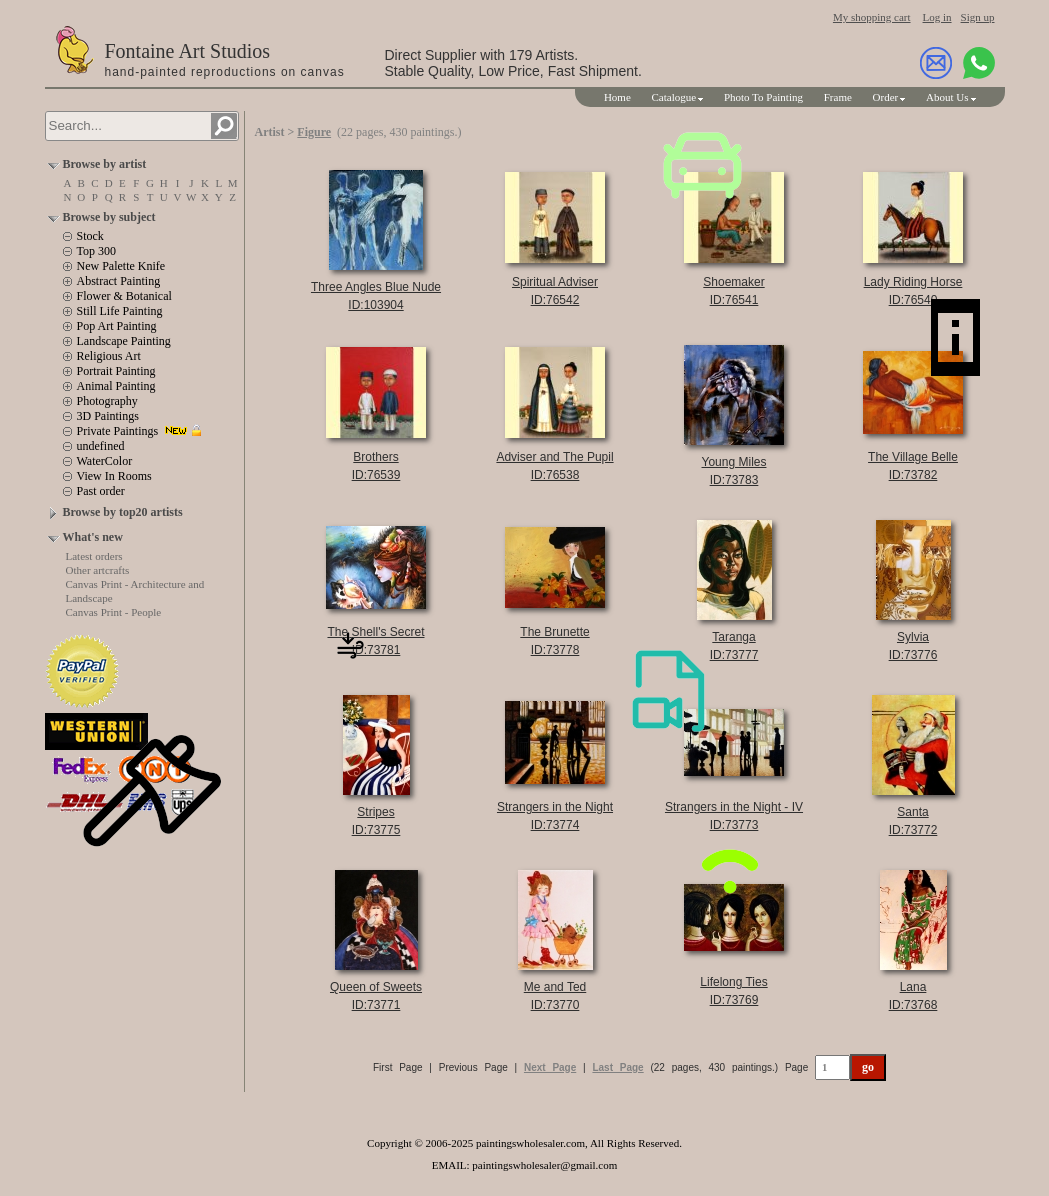  I want to click on tool or equipment category, so click(152, 795).